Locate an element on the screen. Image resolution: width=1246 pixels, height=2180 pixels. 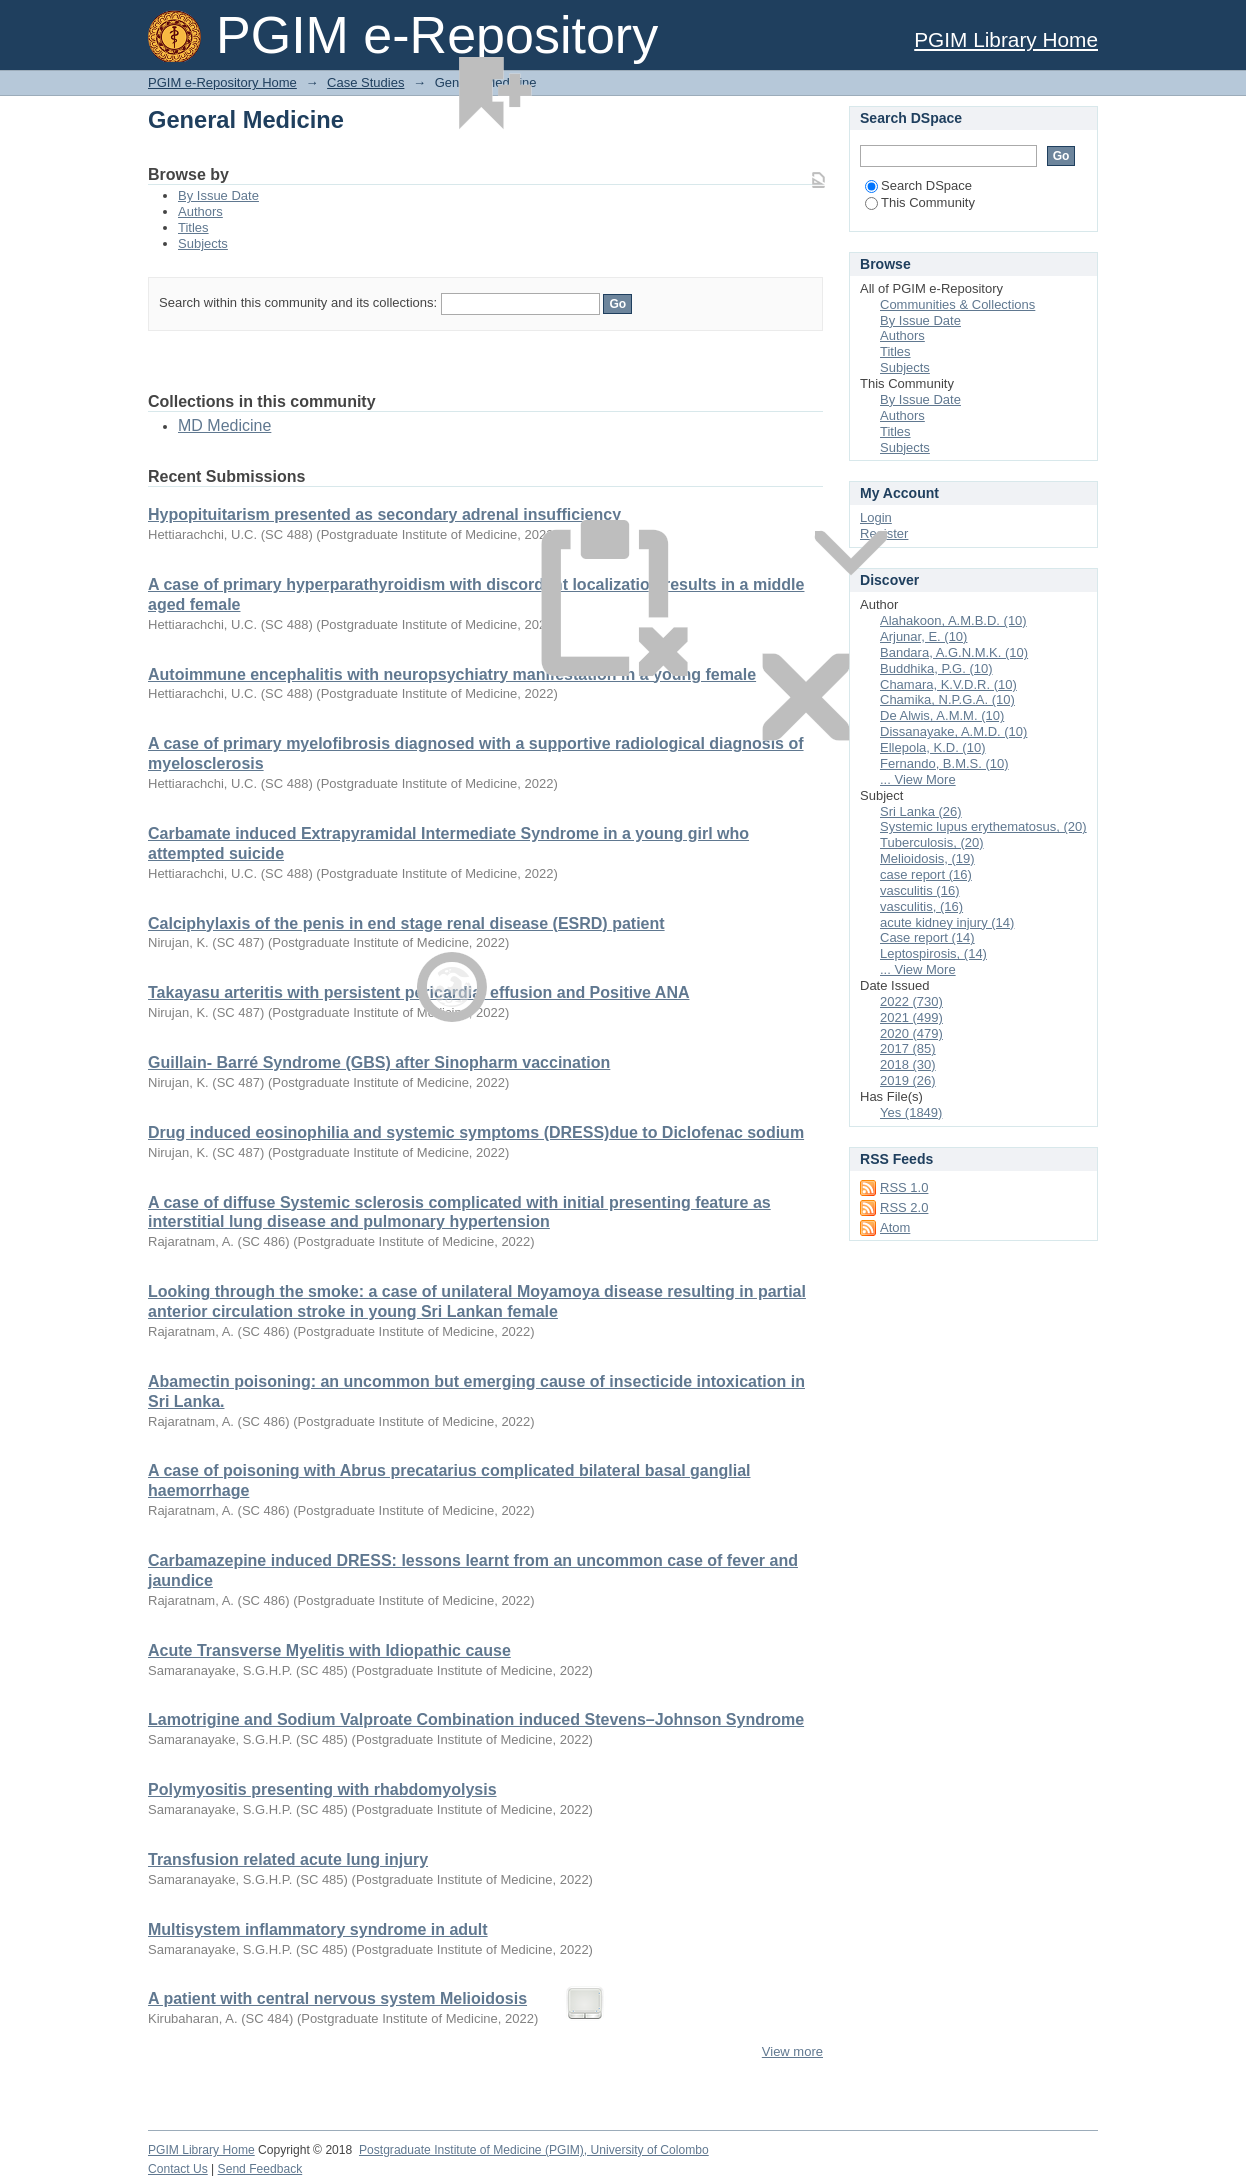
scroll down or view more content is located at coordinates (851, 555).